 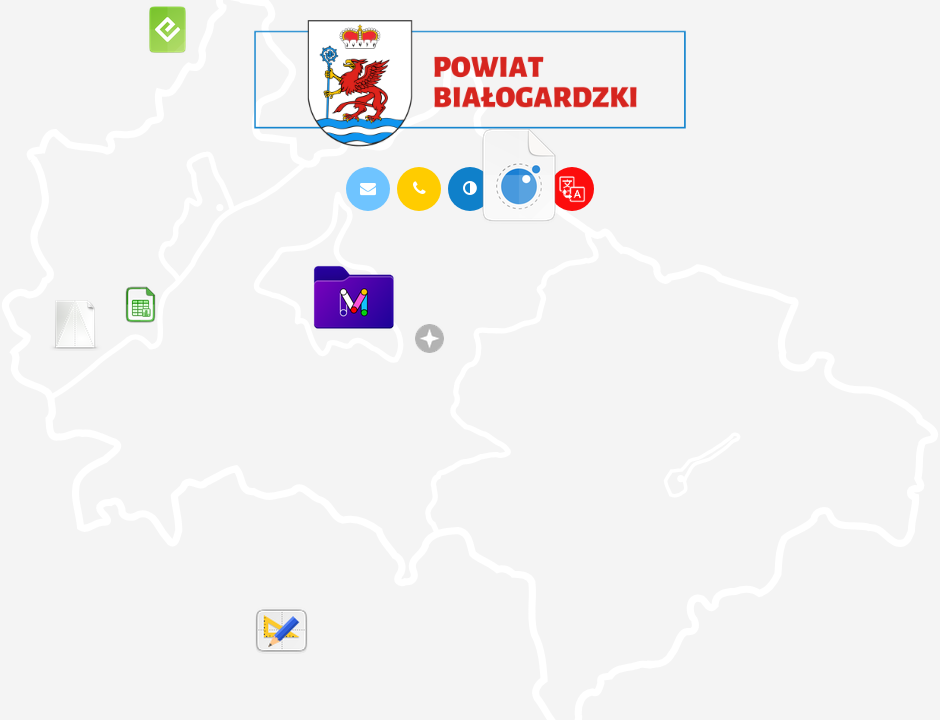 I want to click on lua script file, so click(x=519, y=175).